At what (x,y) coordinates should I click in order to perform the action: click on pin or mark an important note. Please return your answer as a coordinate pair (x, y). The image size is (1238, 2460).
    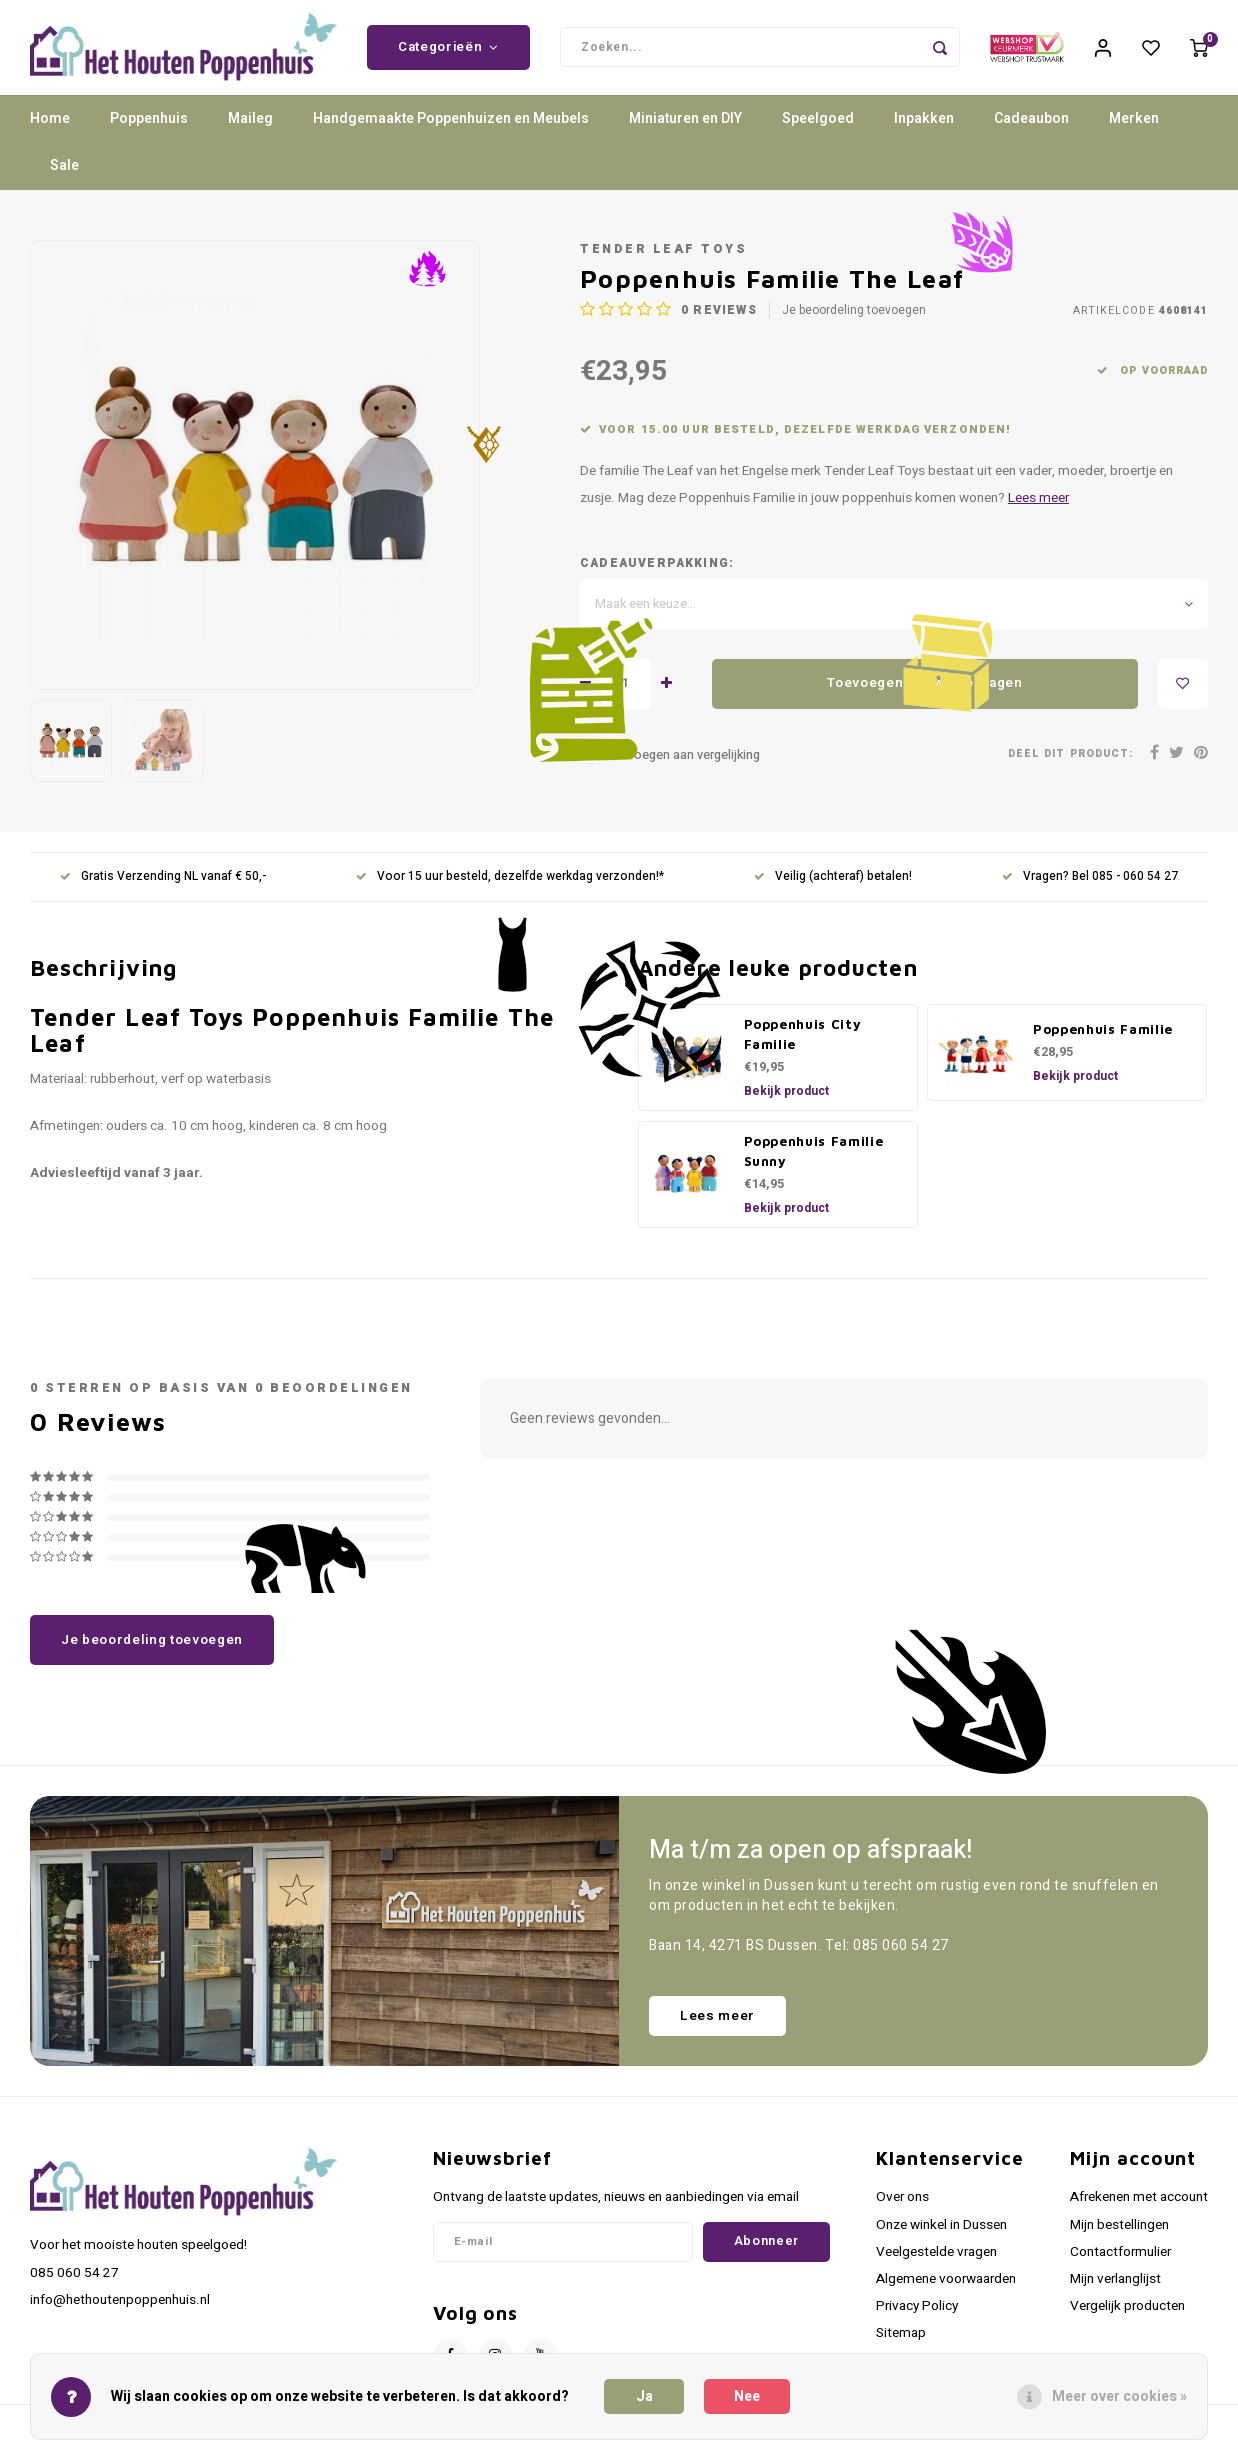
    Looking at the image, I should click on (585, 690).